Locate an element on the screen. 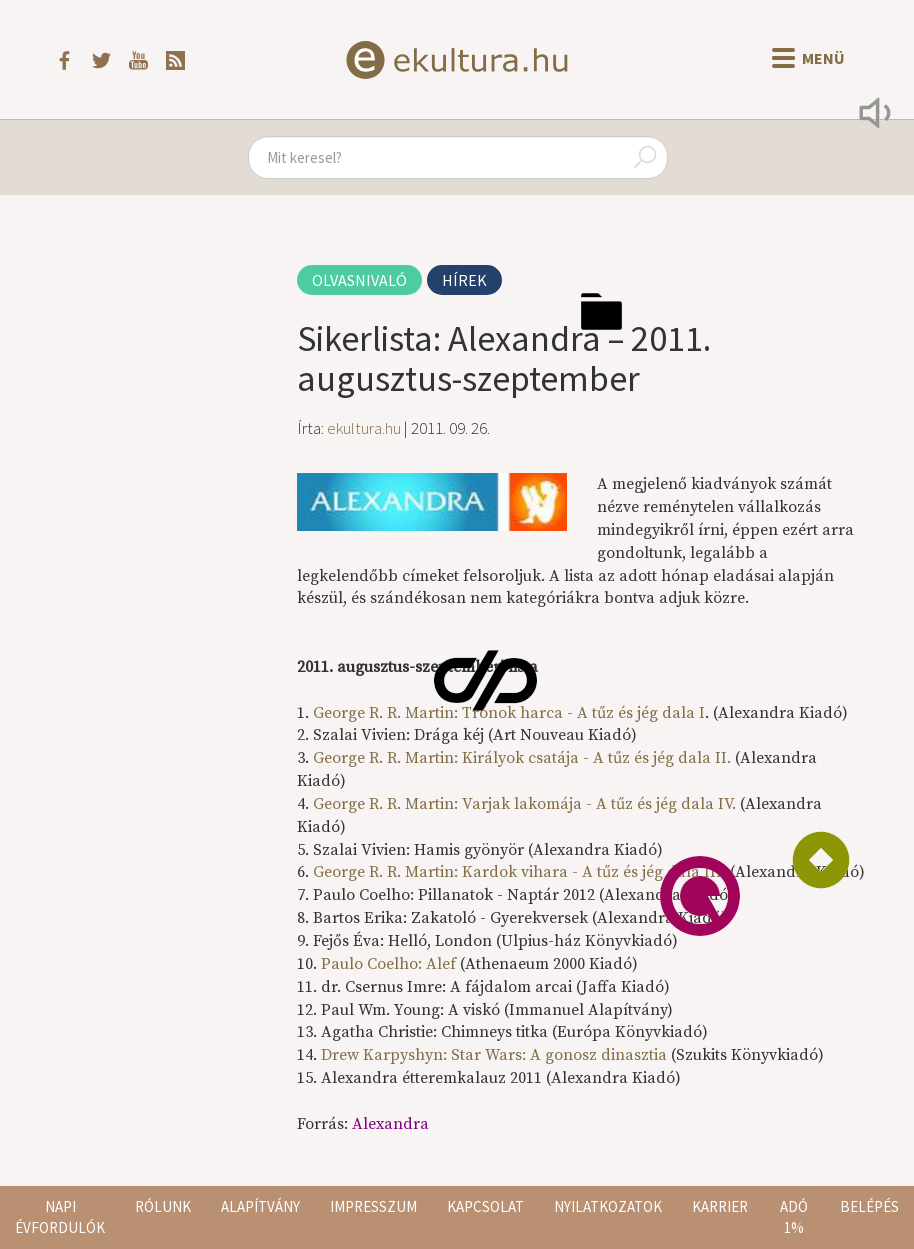  restart or reboot the device is located at coordinates (700, 896).